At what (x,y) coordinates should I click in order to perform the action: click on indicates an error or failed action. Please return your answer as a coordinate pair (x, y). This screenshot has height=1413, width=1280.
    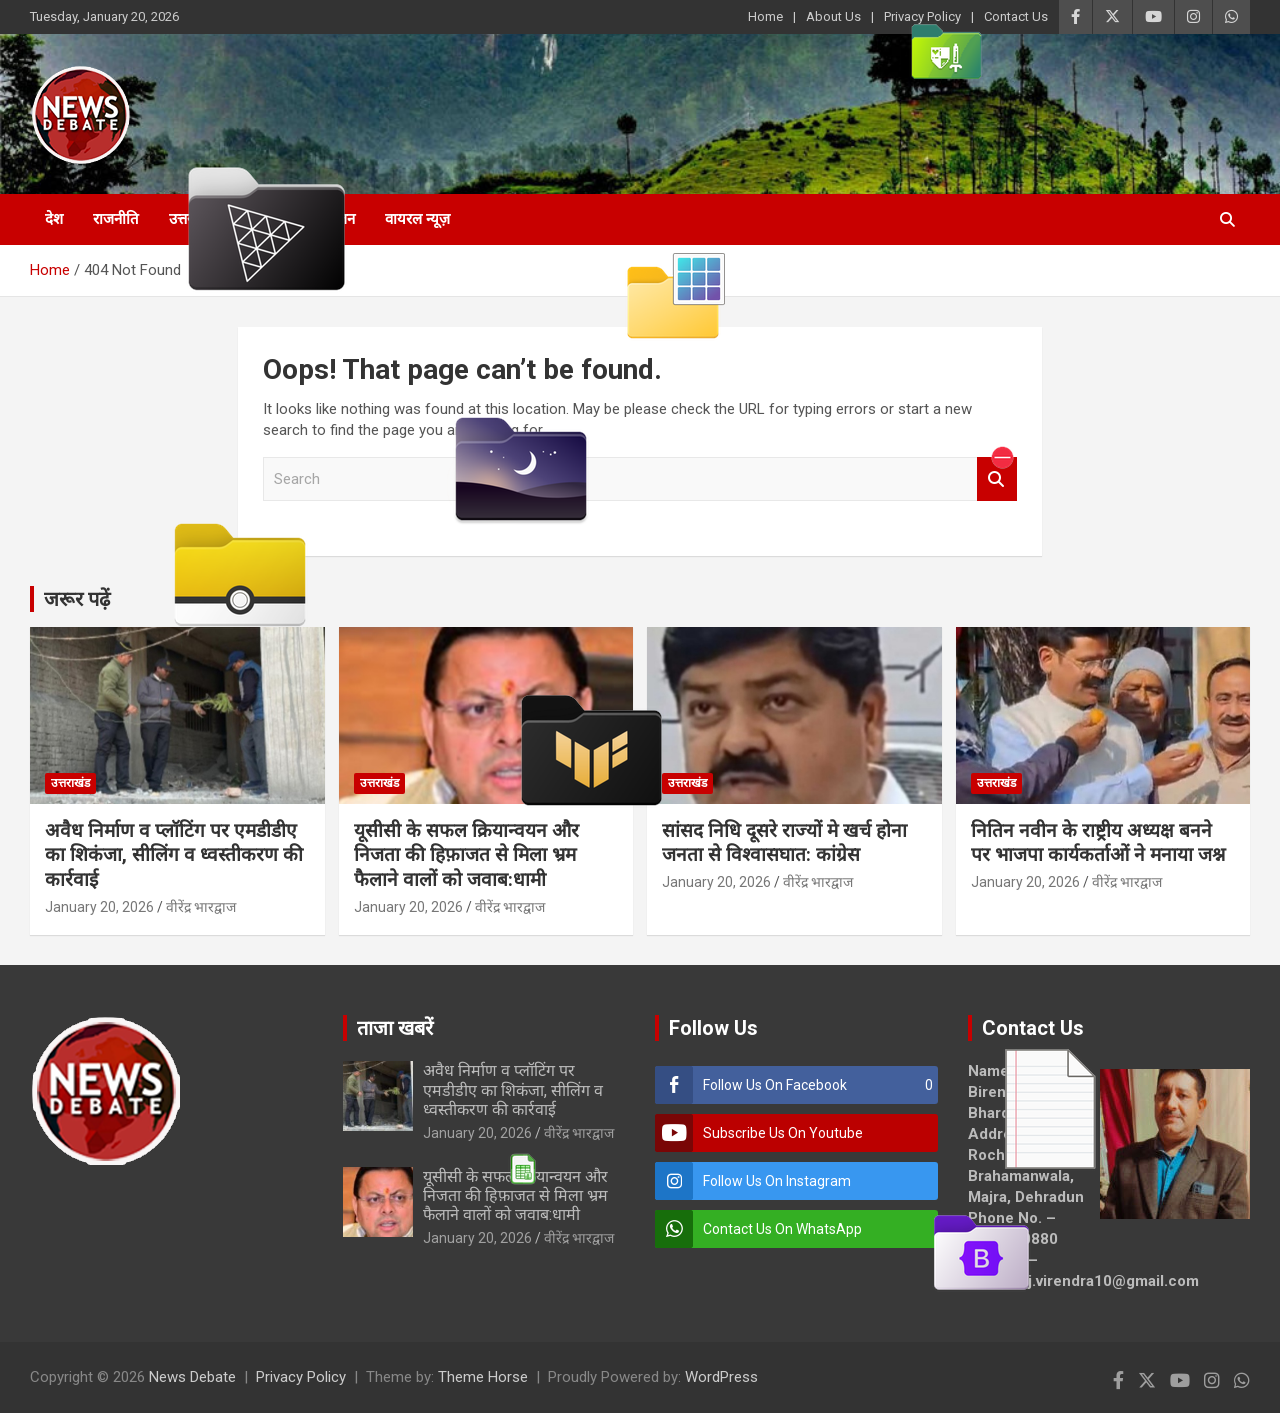
    Looking at the image, I should click on (1002, 457).